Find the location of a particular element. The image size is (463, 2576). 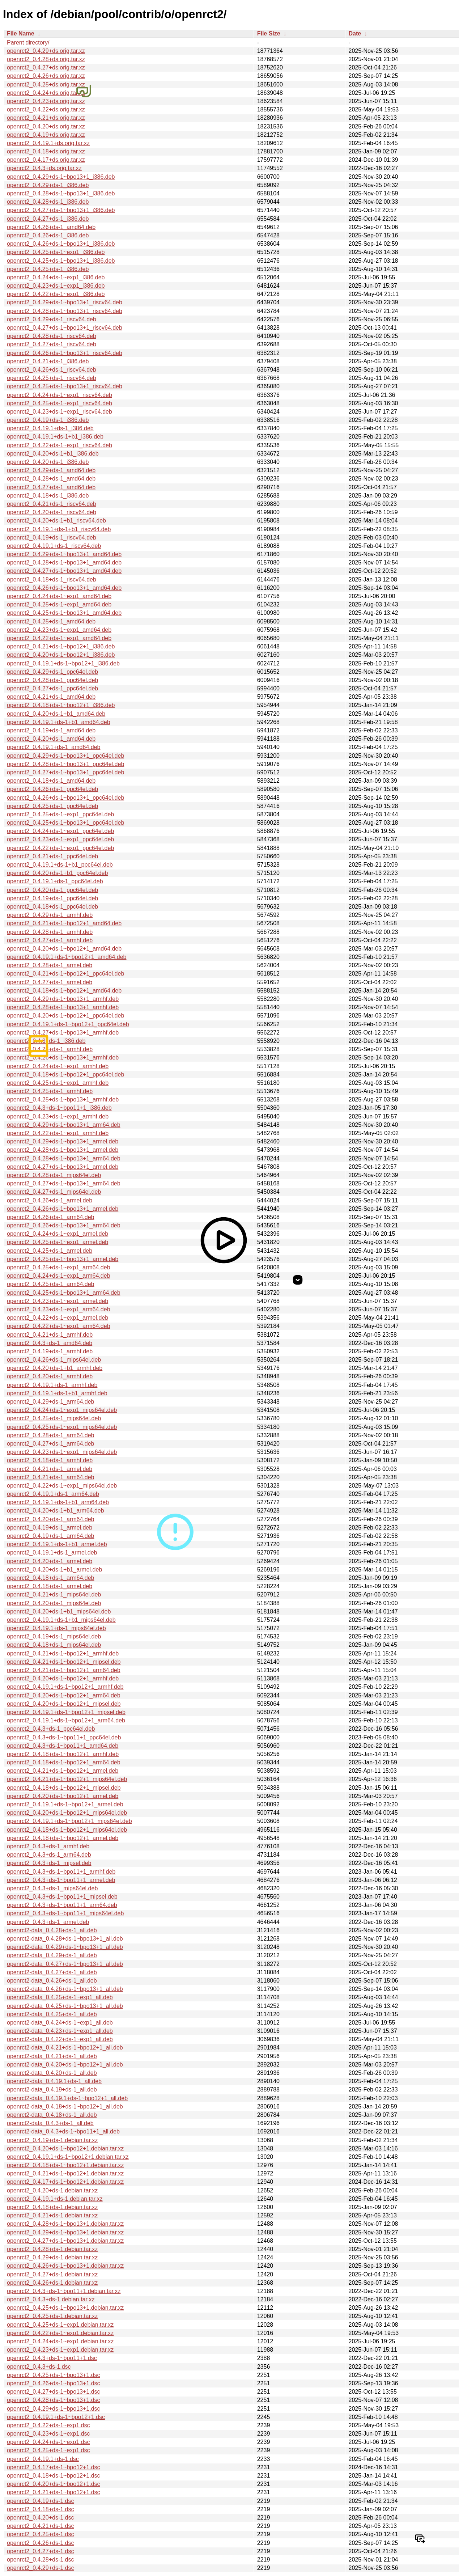

play media or video content is located at coordinates (224, 1240).